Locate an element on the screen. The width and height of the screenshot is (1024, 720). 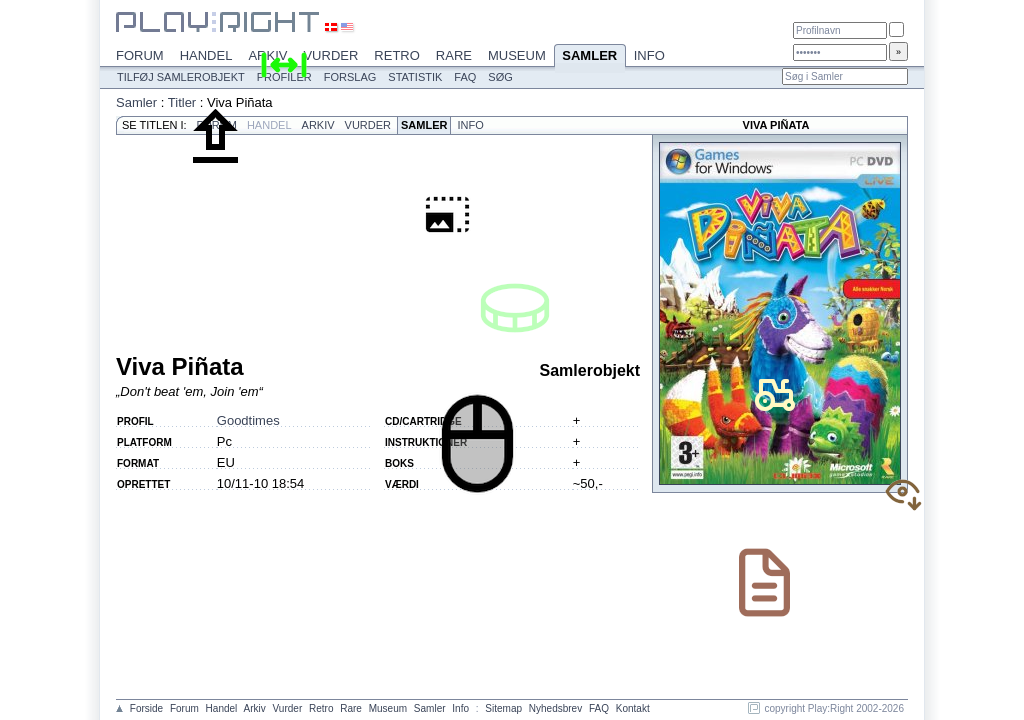
mouse input device settings is located at coordinates (477, 443).